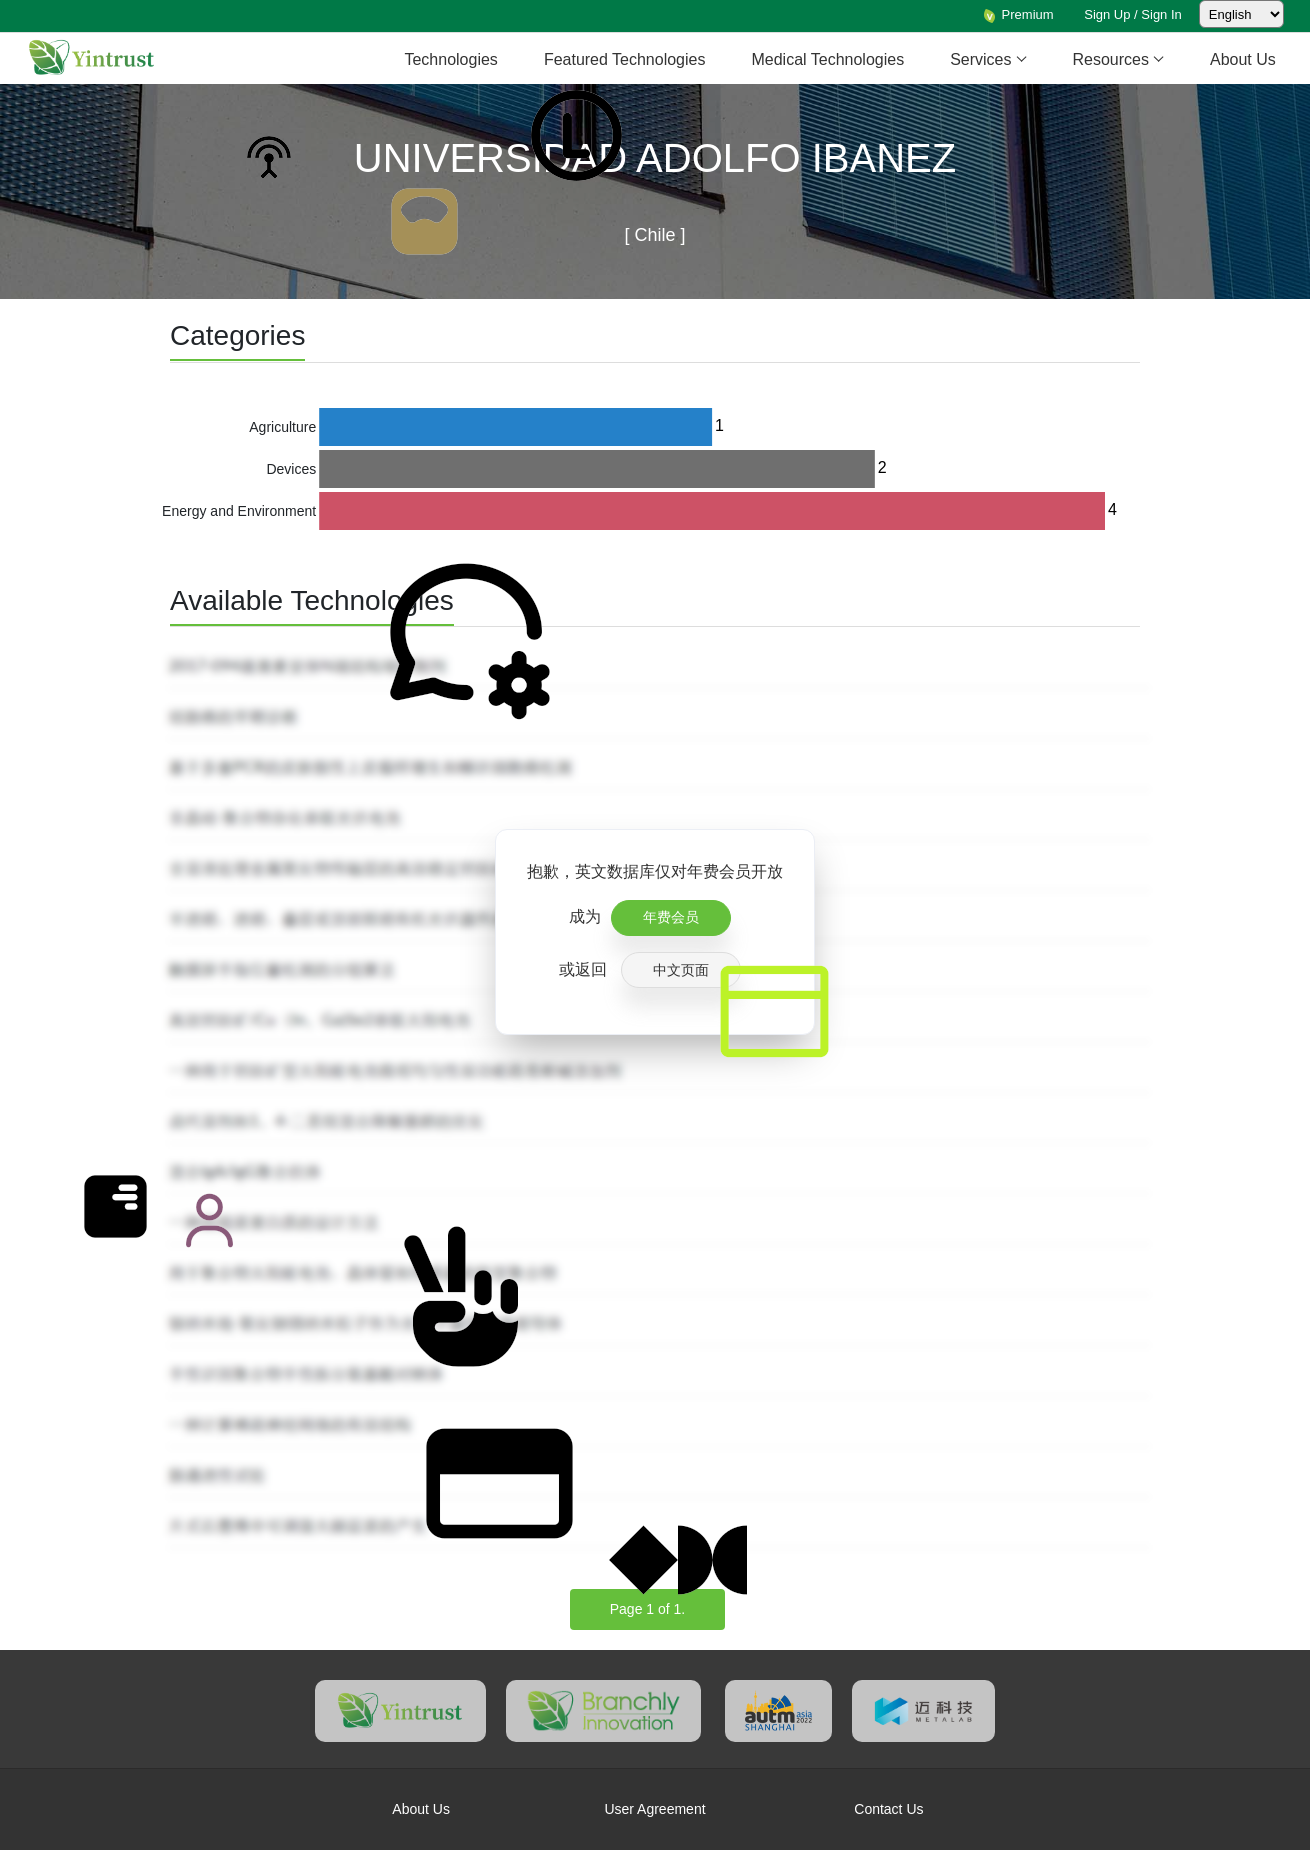  I want to click on configure antenna or broadcast settings, so click(269, 158).